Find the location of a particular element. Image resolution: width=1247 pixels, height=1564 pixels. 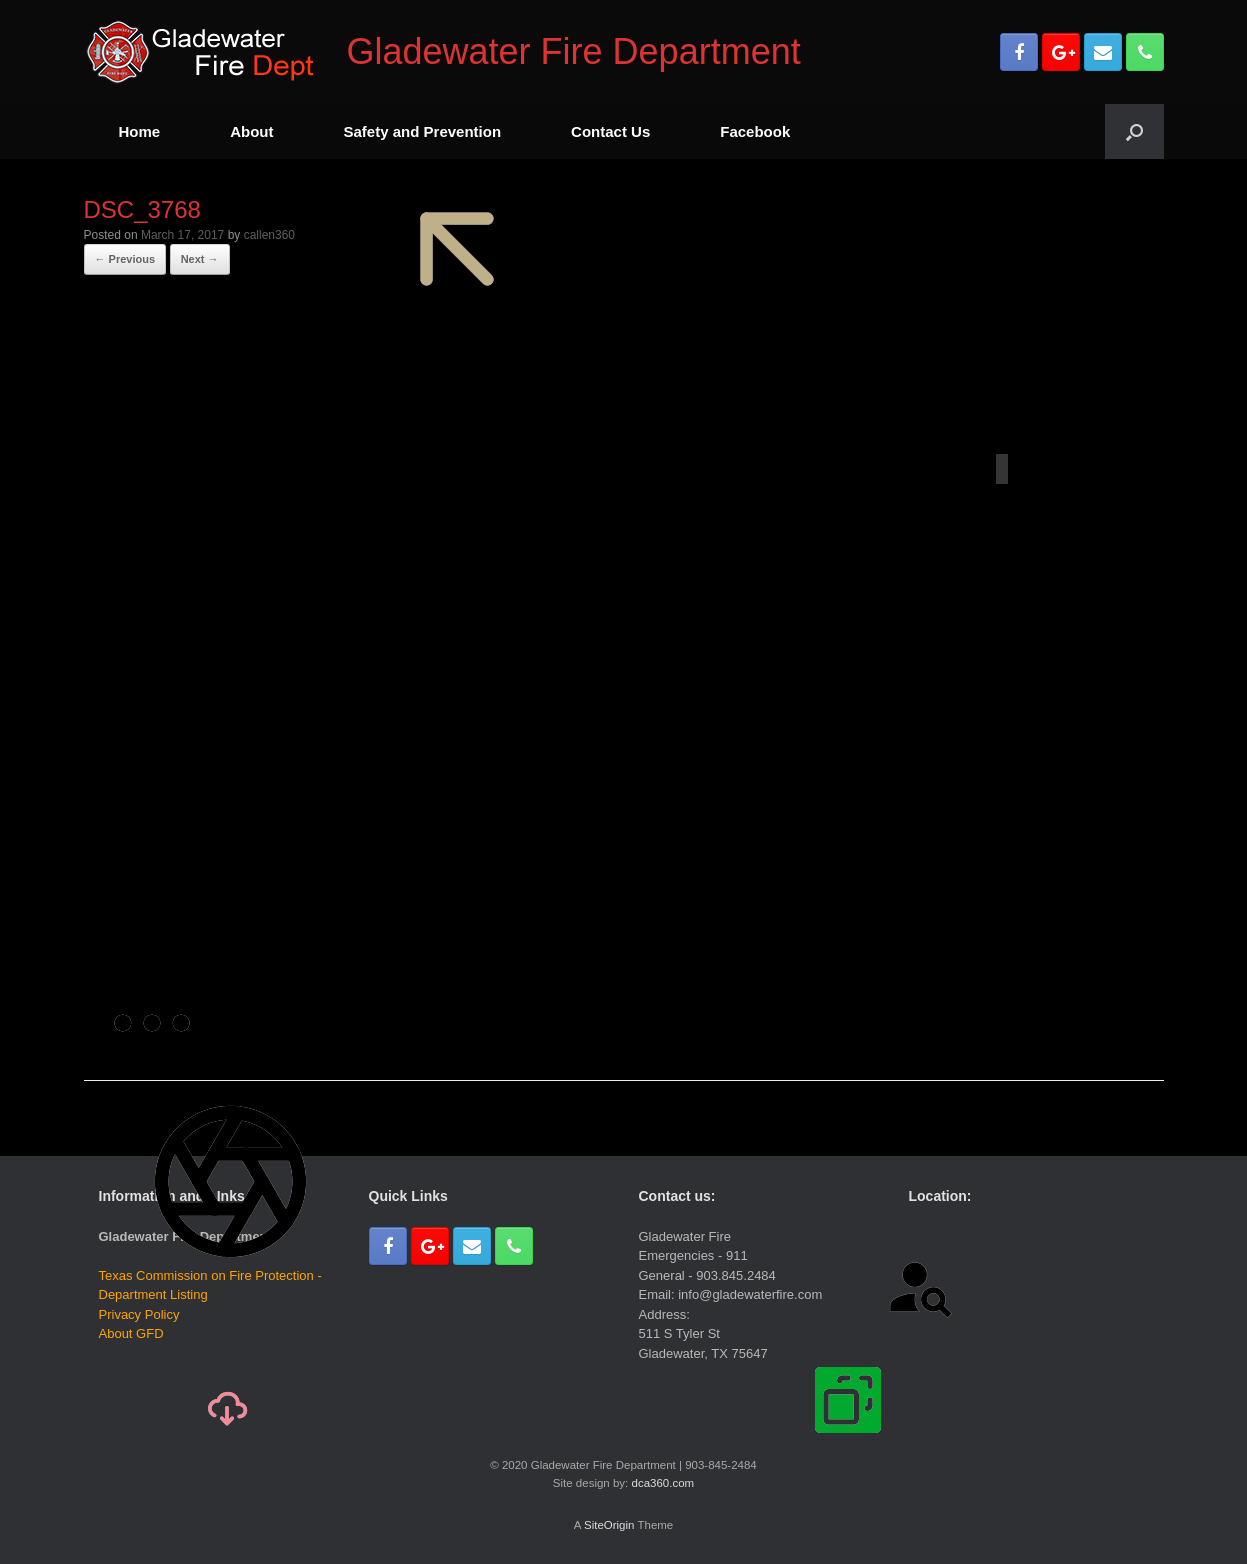

search for a user or contact is located at coordinates (921, 1287).